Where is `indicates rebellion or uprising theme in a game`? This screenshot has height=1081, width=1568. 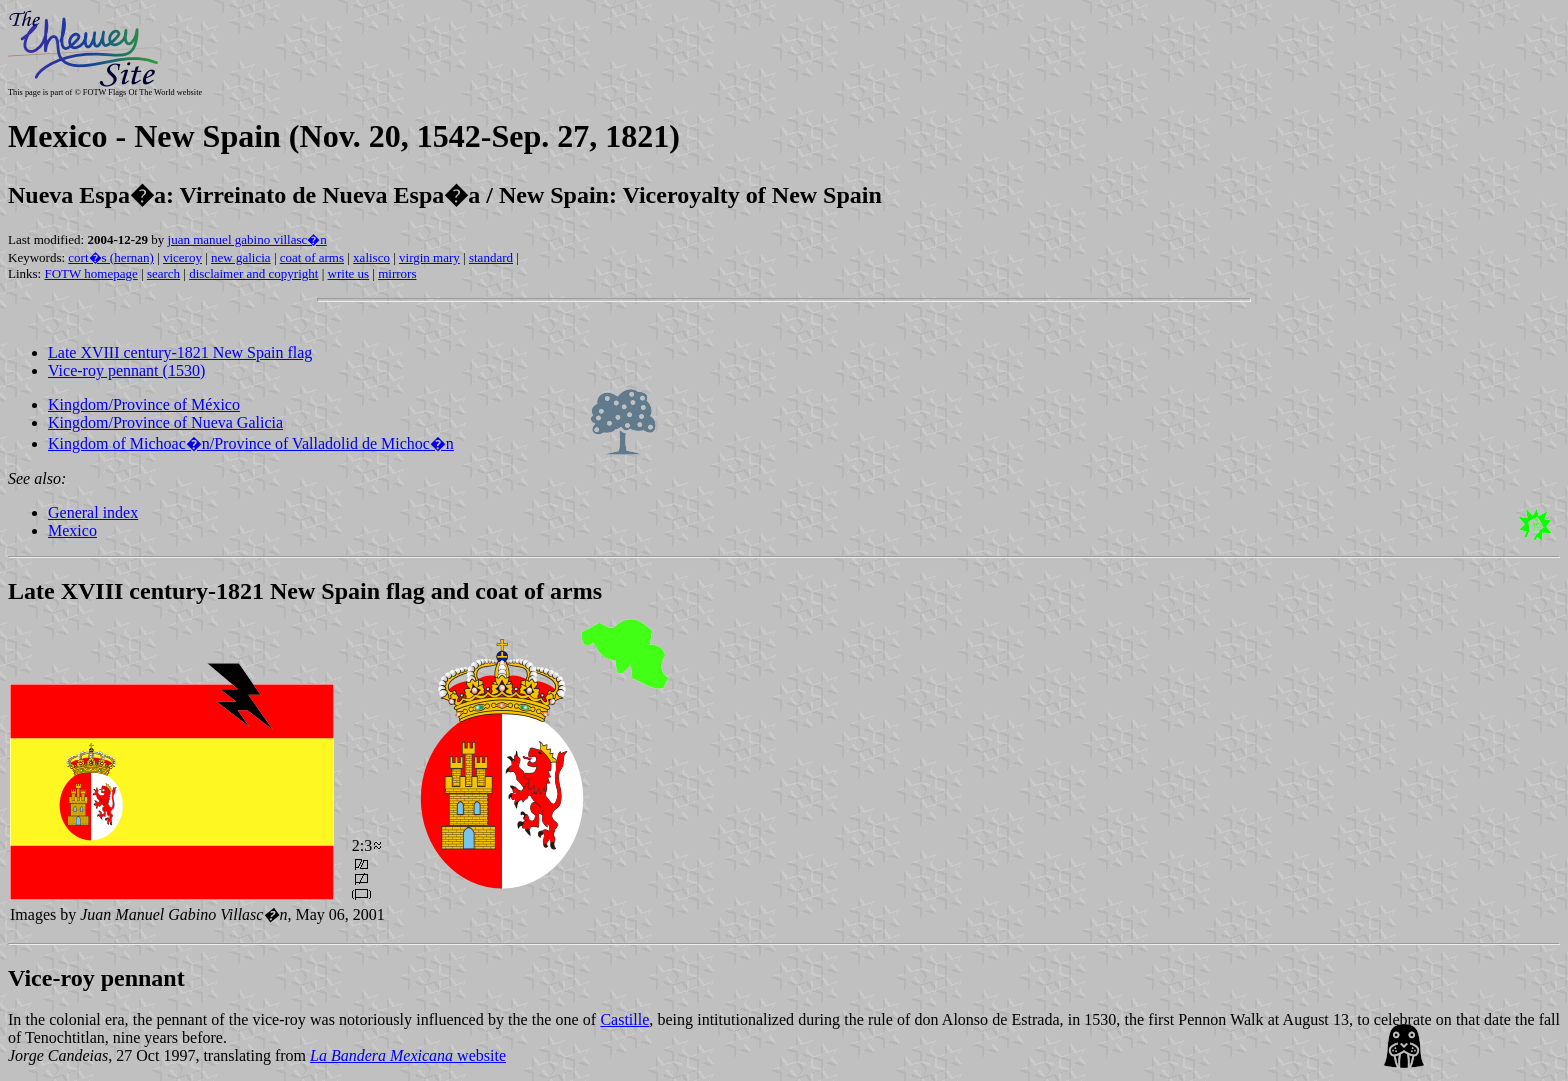
indicates rebellion or uprising theme in a game is located at coordinates (1535, 525).